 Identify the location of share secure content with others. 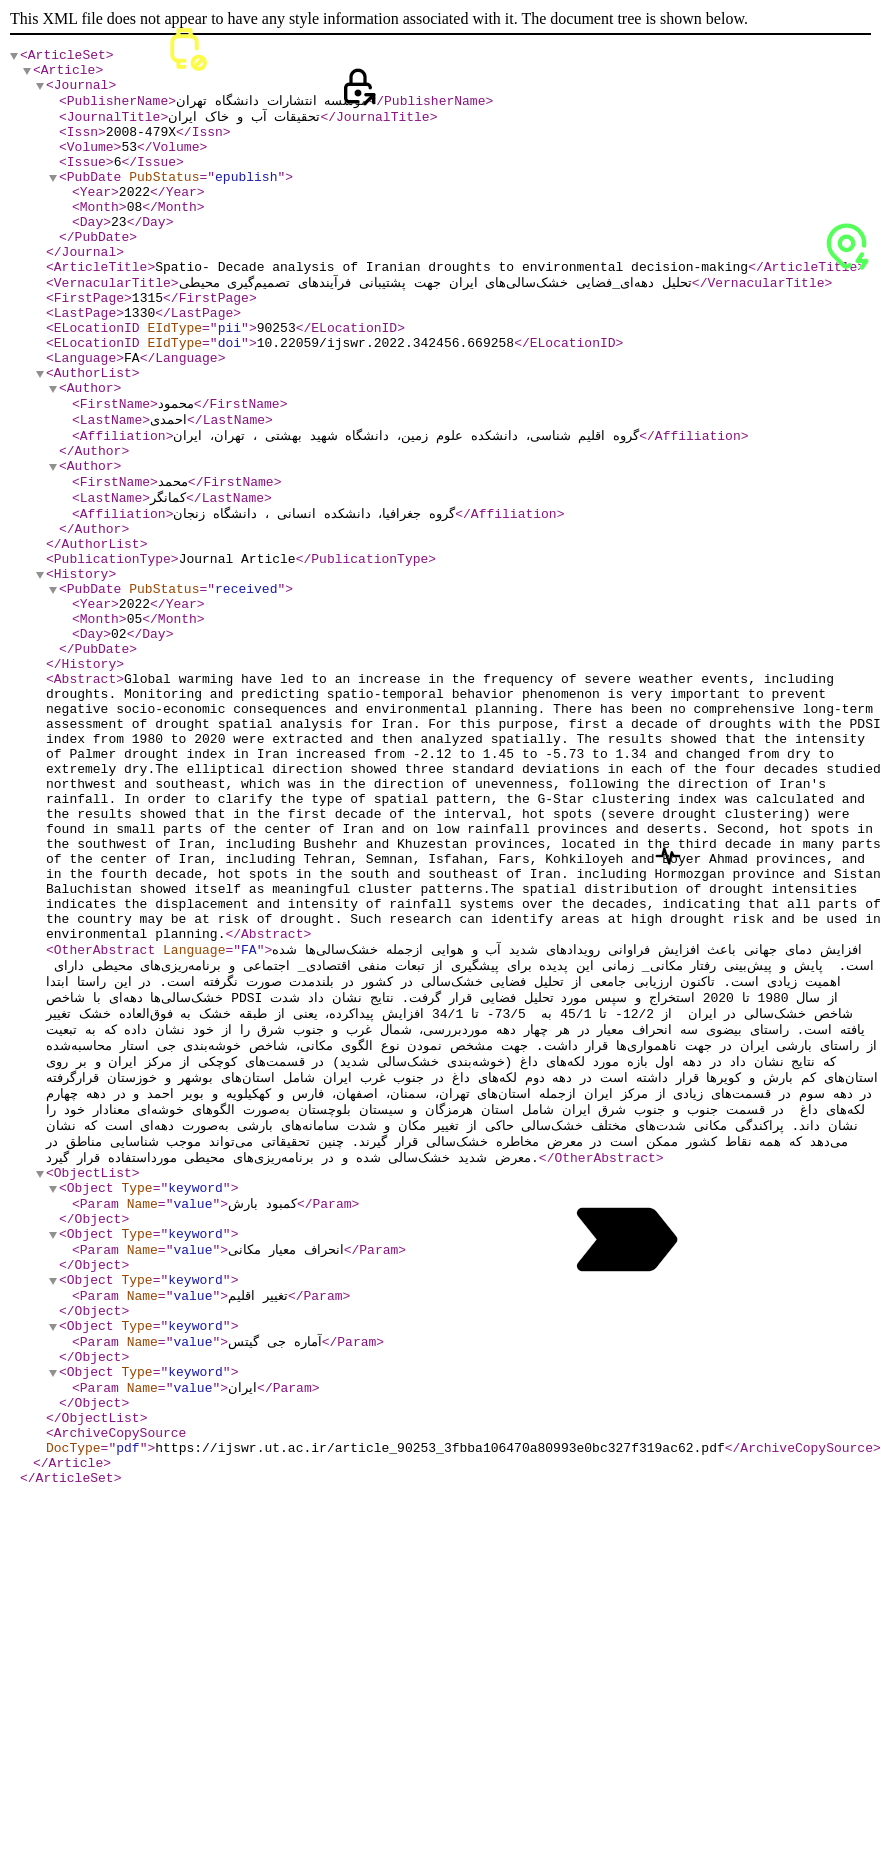
(358, 86).